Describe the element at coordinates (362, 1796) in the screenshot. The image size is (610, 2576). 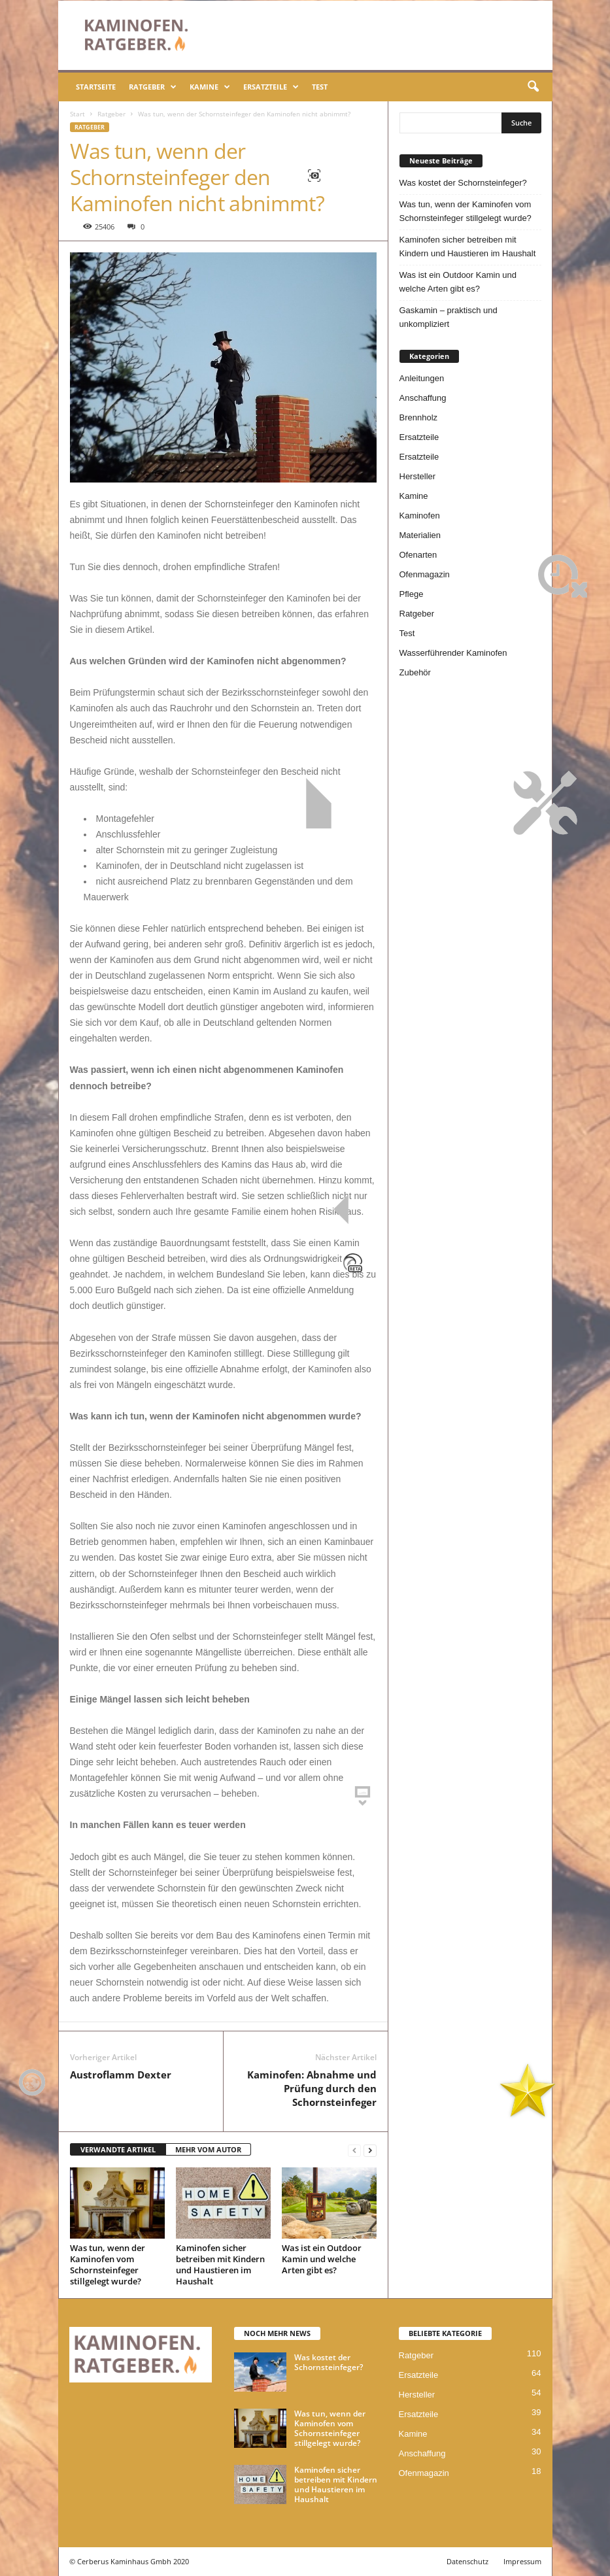
I see `insert an image into the document` at that location.